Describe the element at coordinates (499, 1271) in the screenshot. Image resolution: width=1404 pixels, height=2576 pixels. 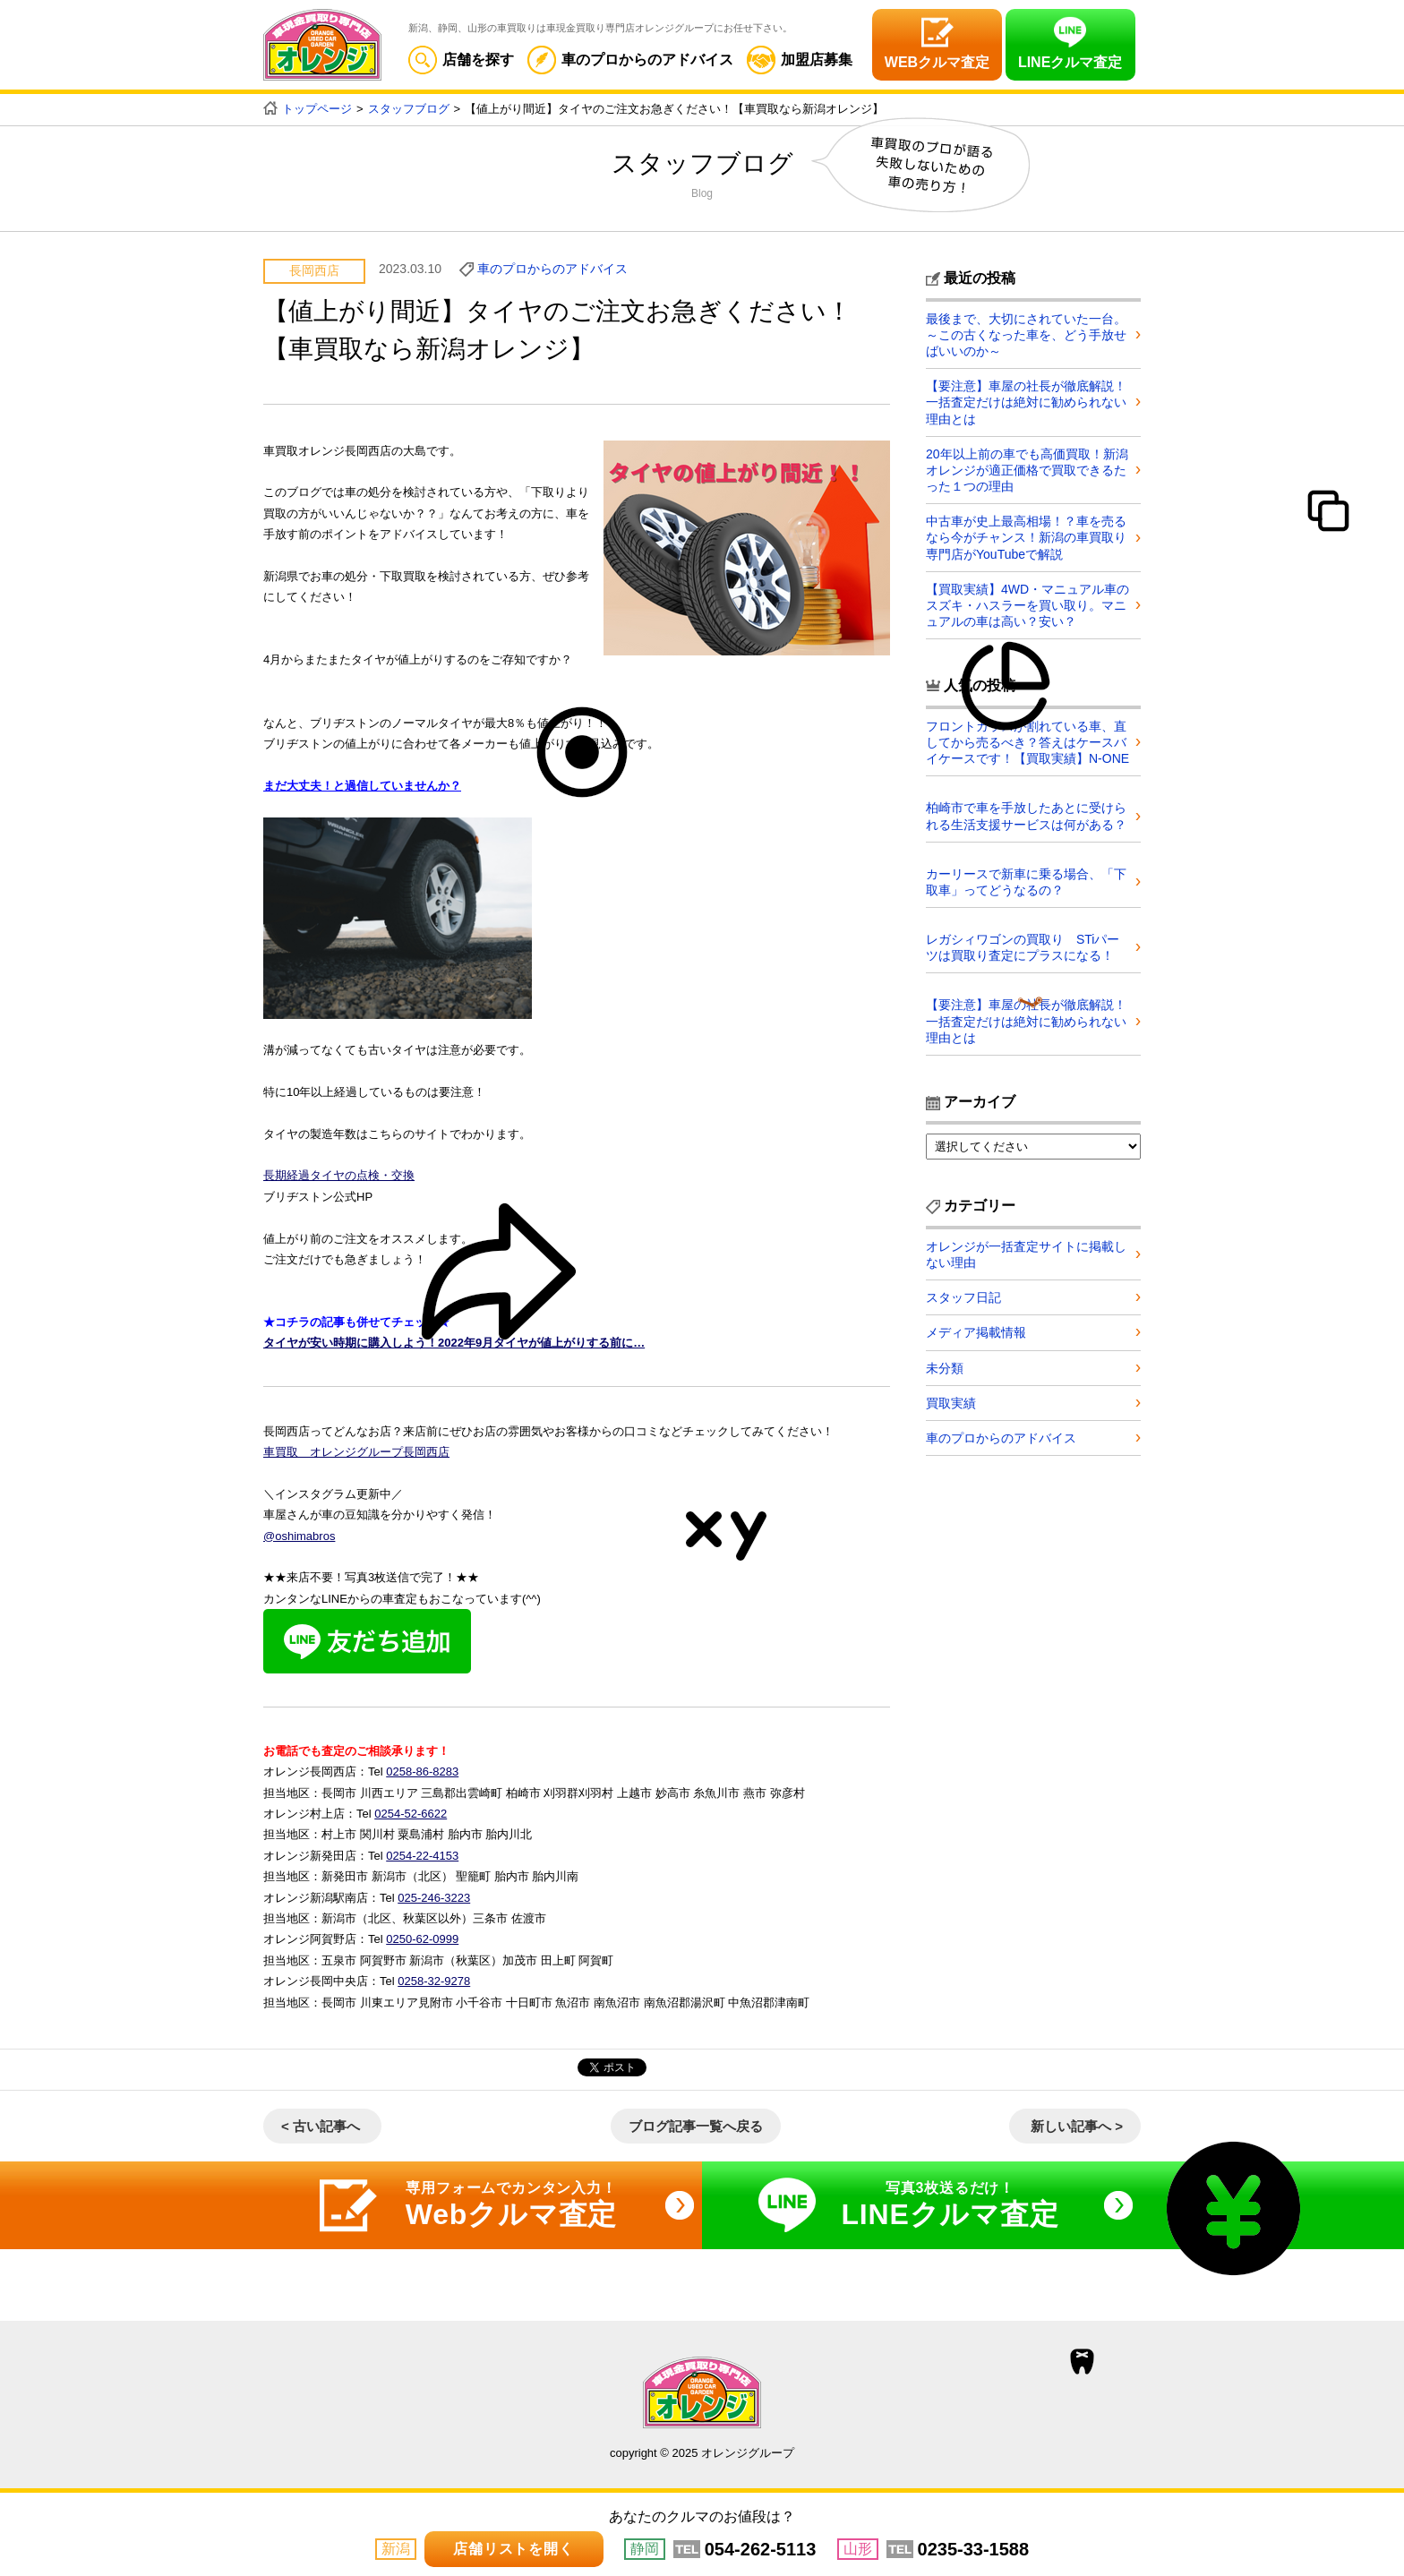
I see `share or forward content` at that location.